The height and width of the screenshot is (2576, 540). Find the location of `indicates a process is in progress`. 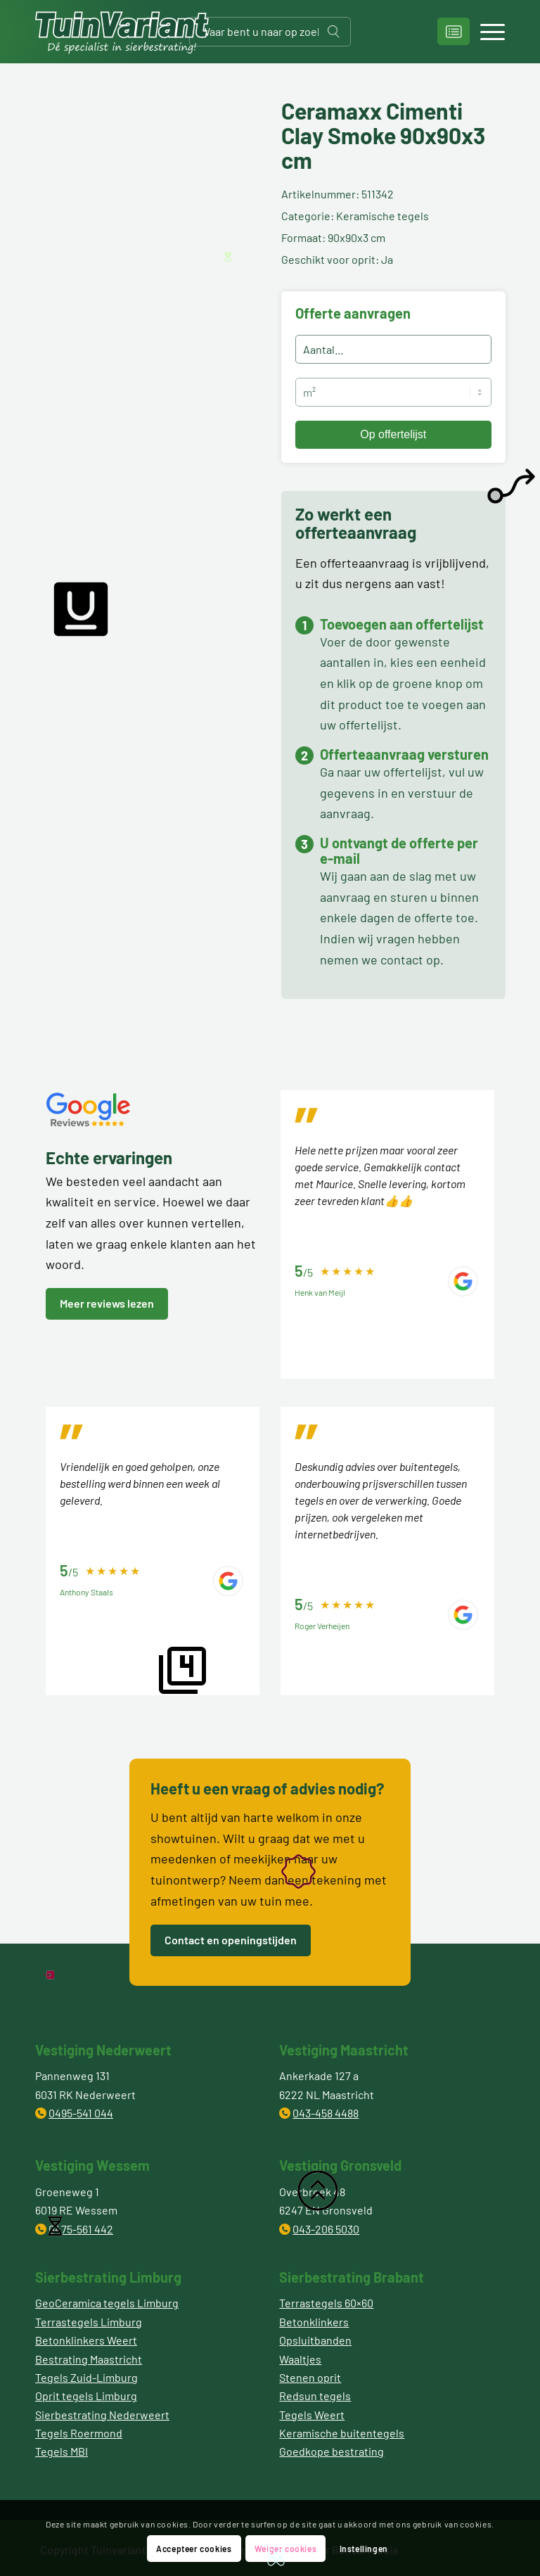

indicates a process is in progress is located at coordinates (55, 2226).